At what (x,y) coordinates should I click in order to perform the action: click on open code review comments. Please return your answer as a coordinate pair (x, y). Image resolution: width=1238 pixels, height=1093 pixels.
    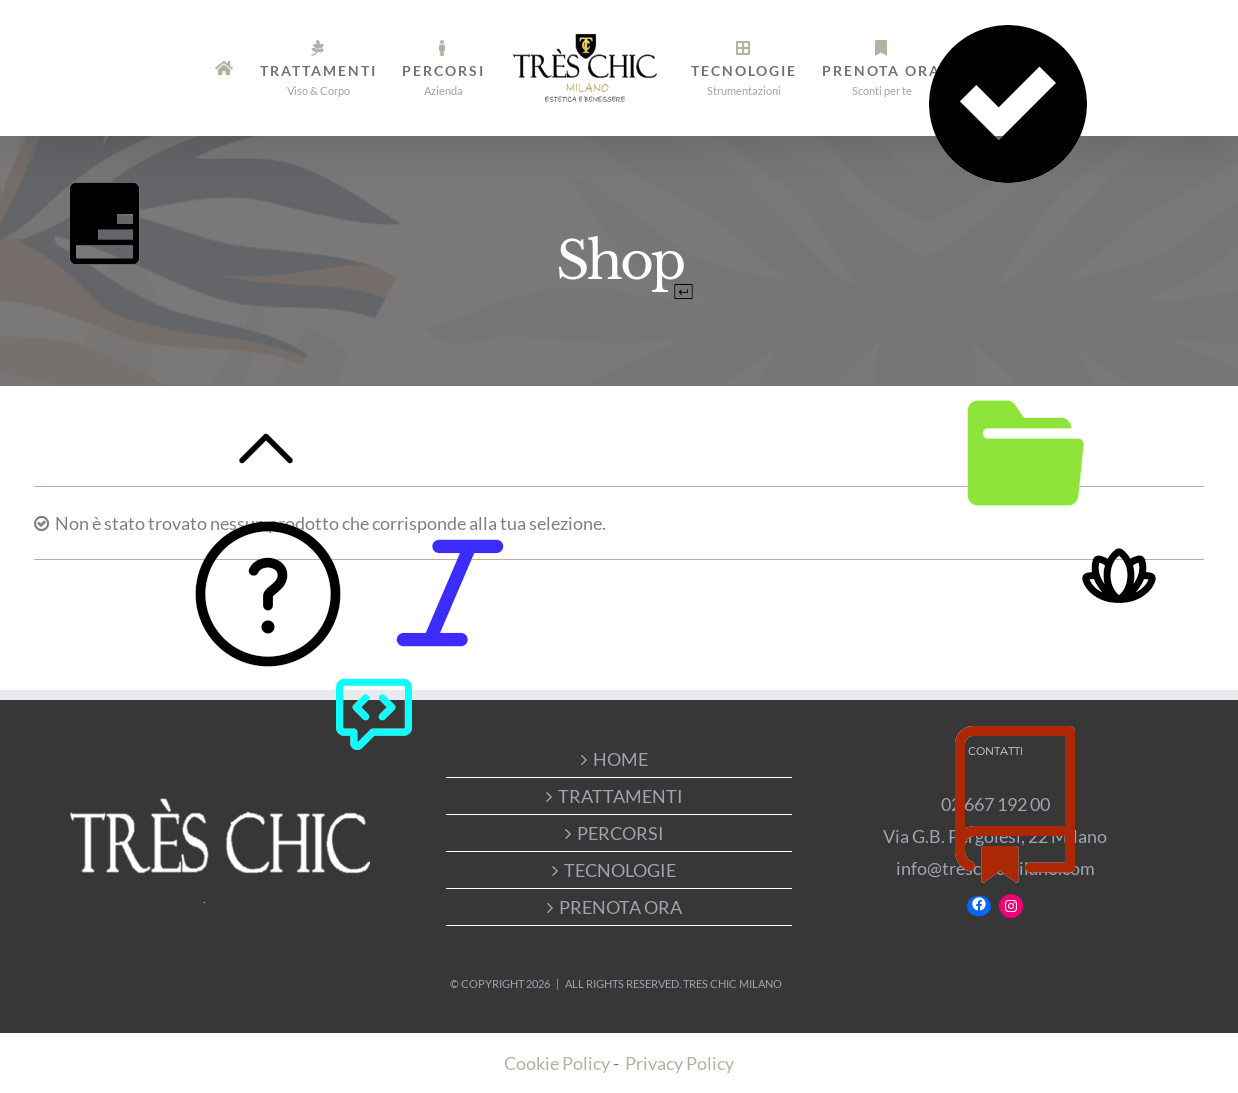
    Looking at the image, I should click on (374, 712).